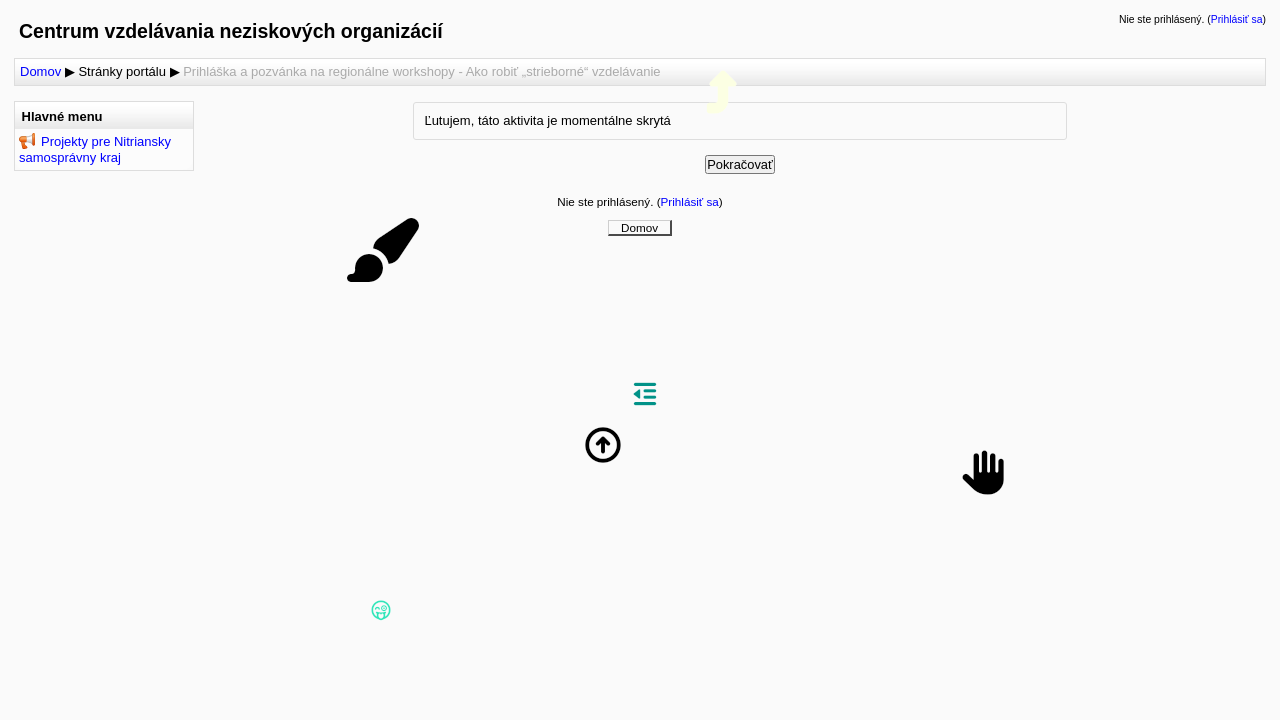 The height and width of the screenshot is (720, 1280). I want to click on react with a playful or silly emoji, so click(381, 610).